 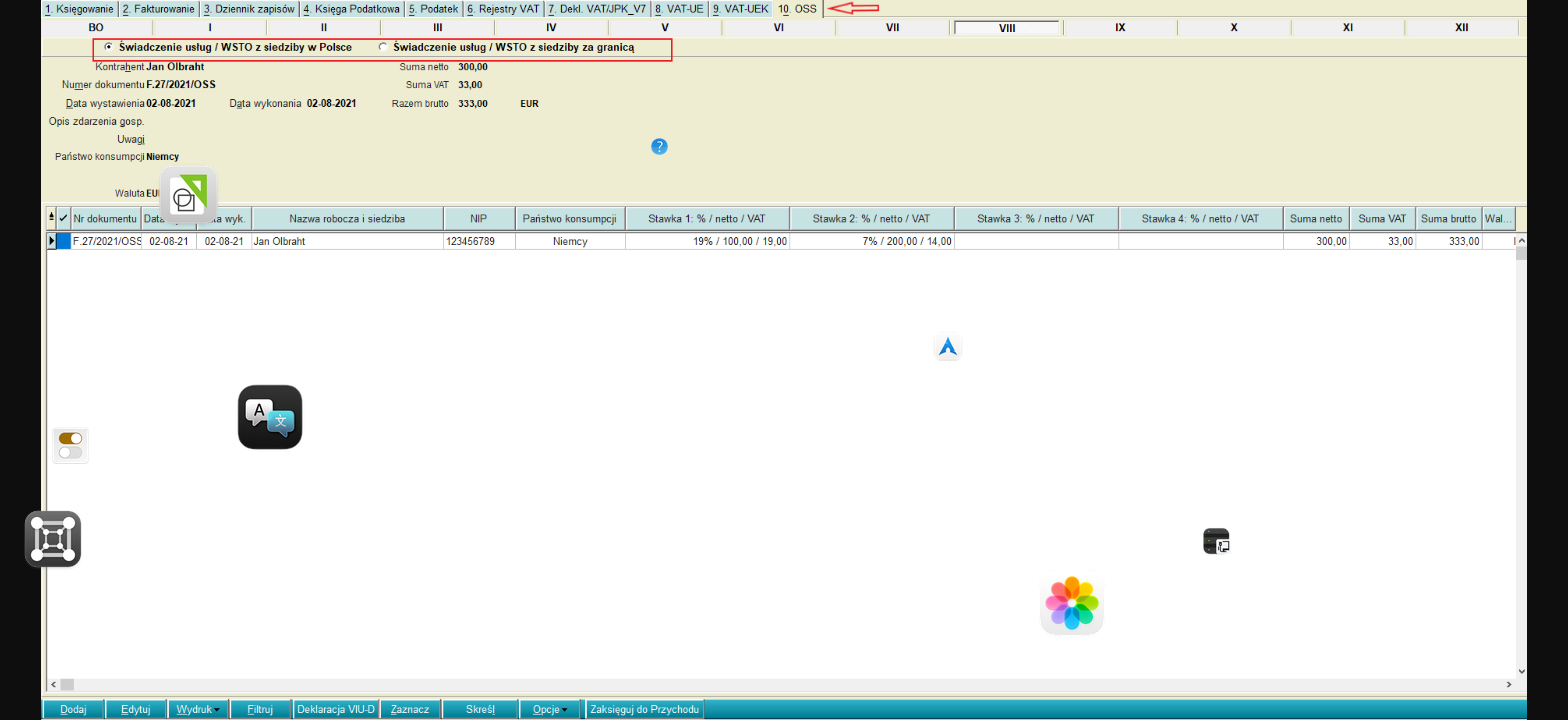 What do you see at coordinates (188, 194) in the screenshot?
I see `open kig interactive geometry application` at bounding box center [188, 194].